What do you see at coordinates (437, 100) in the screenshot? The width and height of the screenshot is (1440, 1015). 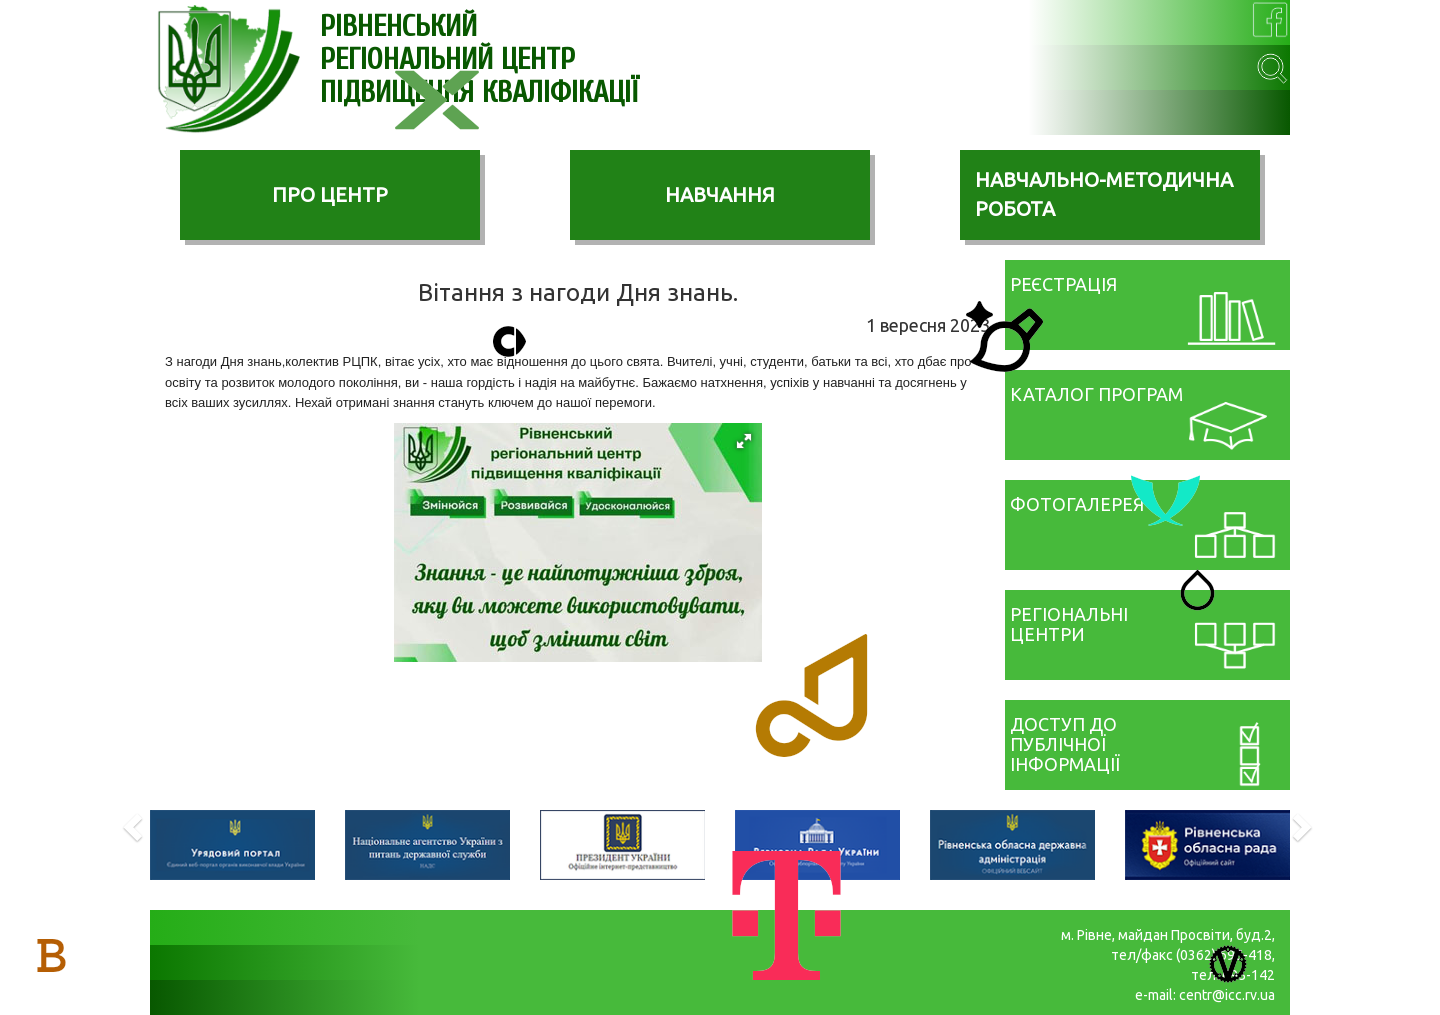 I see `nutanix company logo` at bounding box center [437, 100].